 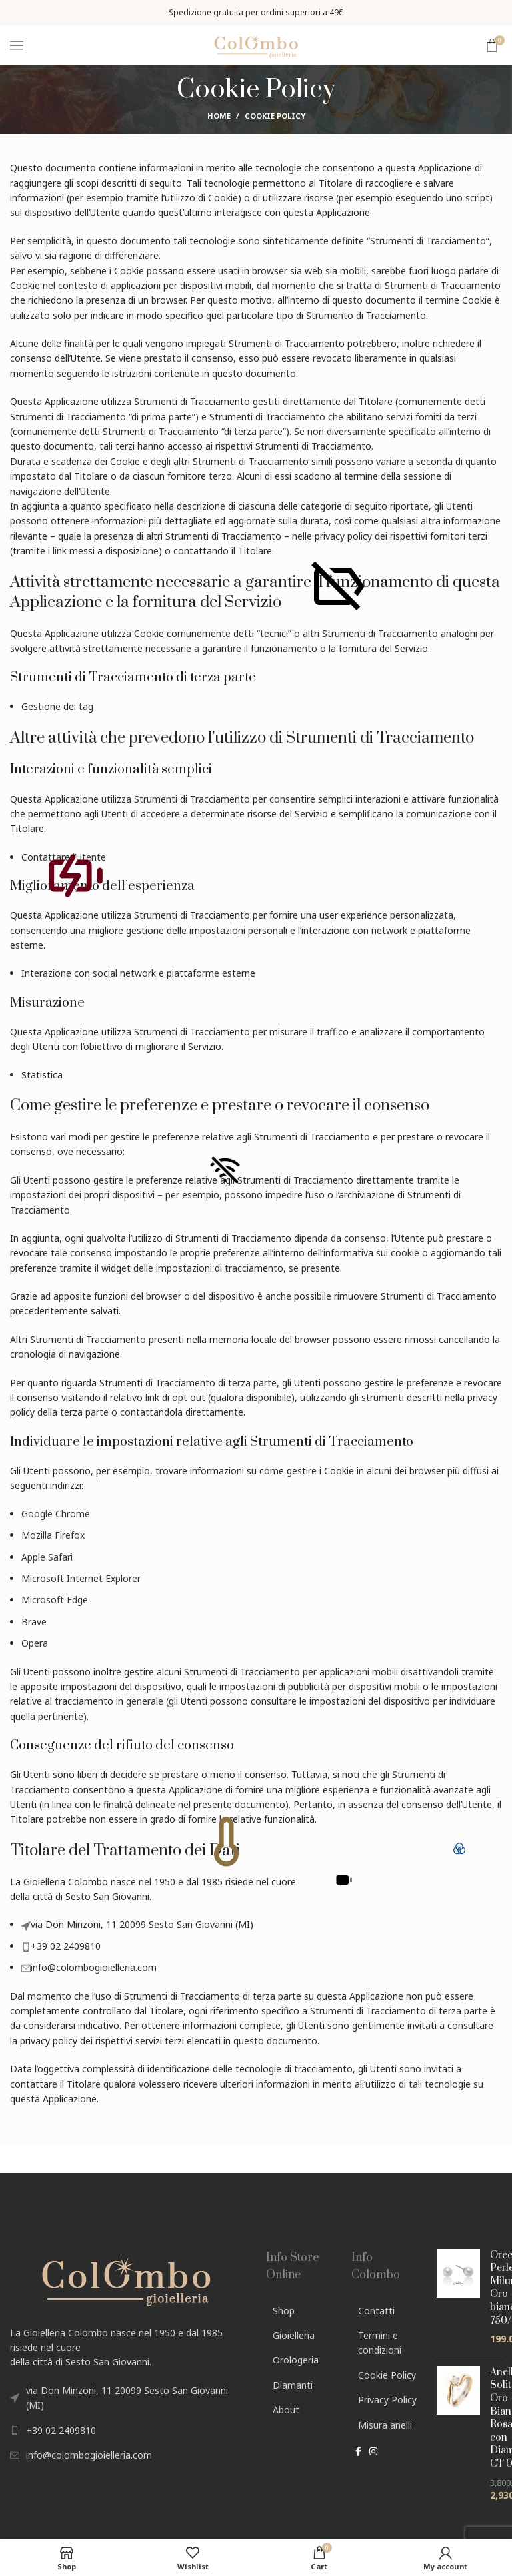 I want to click on view device charging status, so click(x=75, y=875).